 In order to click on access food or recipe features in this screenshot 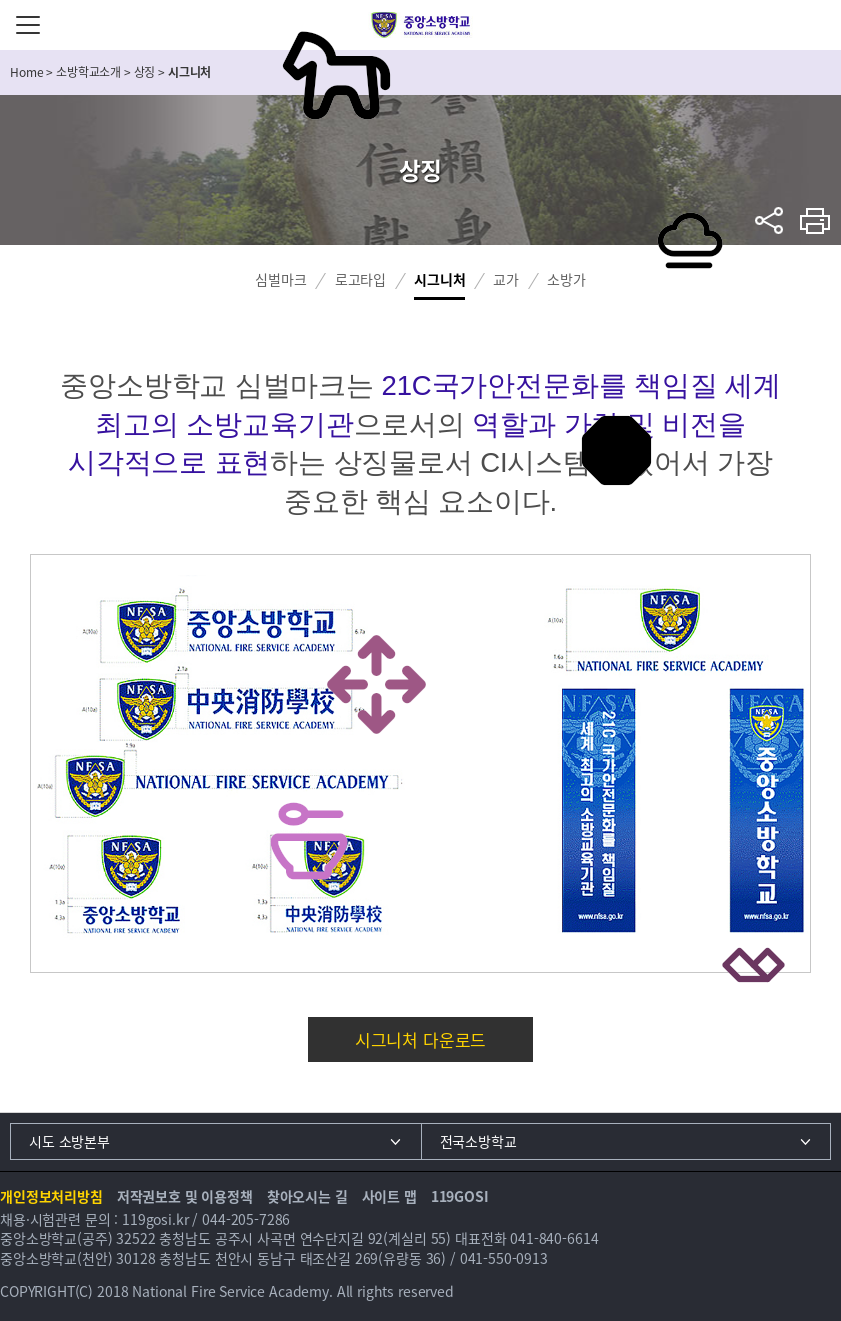, I will do `click(309, 841)`.